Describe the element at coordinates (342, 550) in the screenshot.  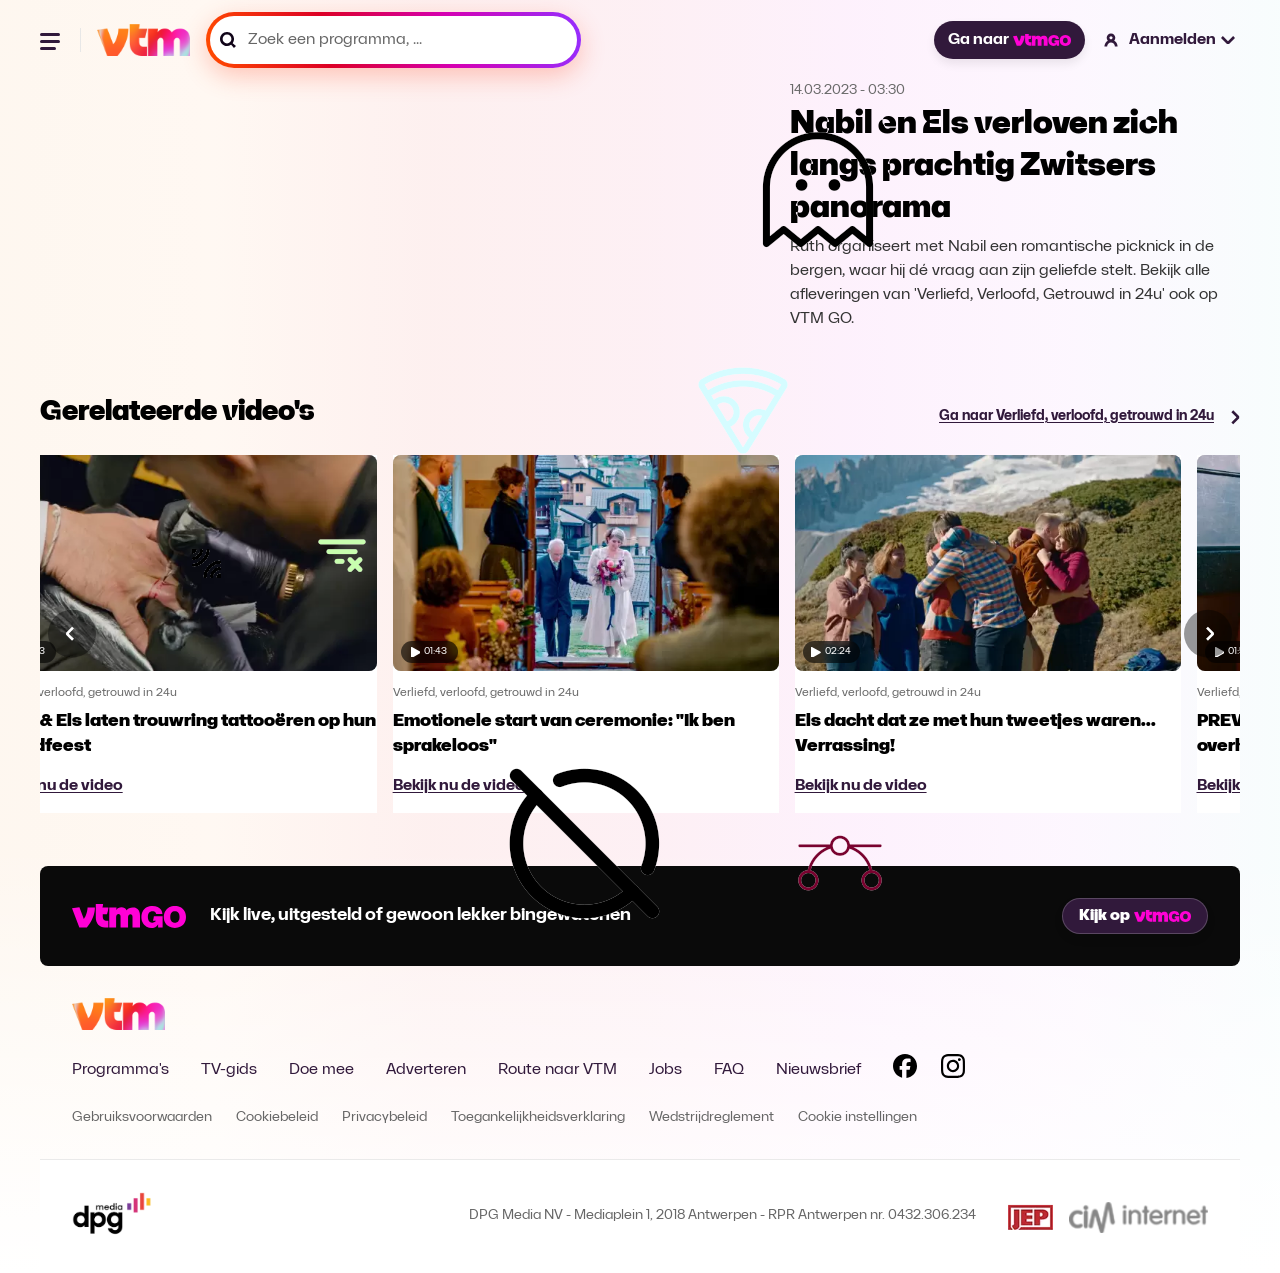
I see `clear all active filters` at that location.